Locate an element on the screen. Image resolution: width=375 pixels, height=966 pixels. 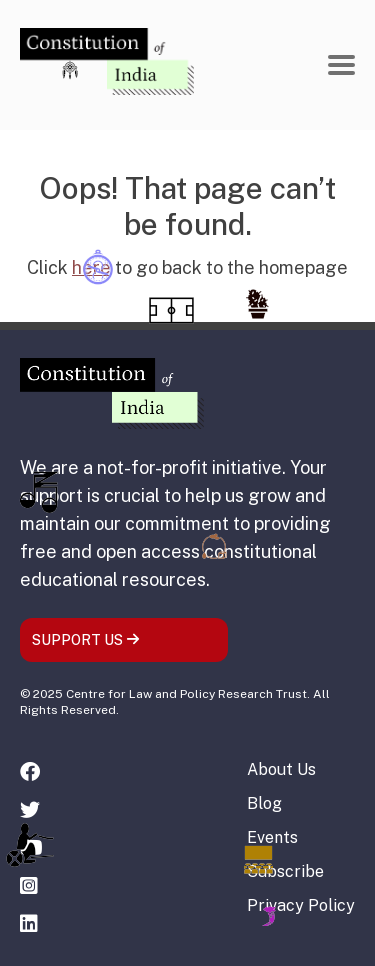
decorative plant or garden category indicator is located at coordinates (258, 304).